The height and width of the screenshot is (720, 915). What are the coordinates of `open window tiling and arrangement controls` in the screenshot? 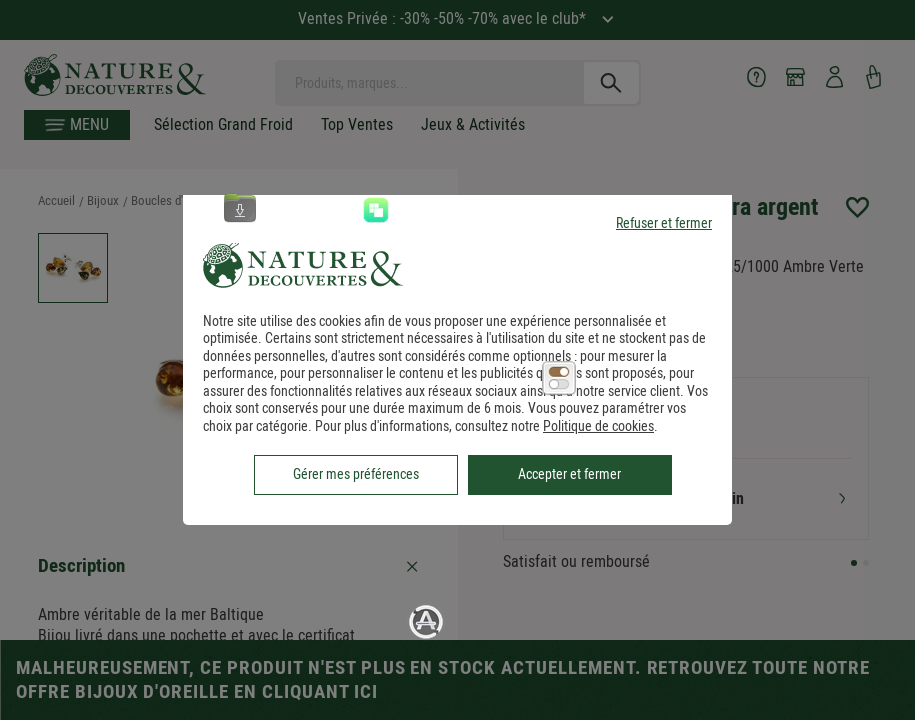 It's located at (376, 210).